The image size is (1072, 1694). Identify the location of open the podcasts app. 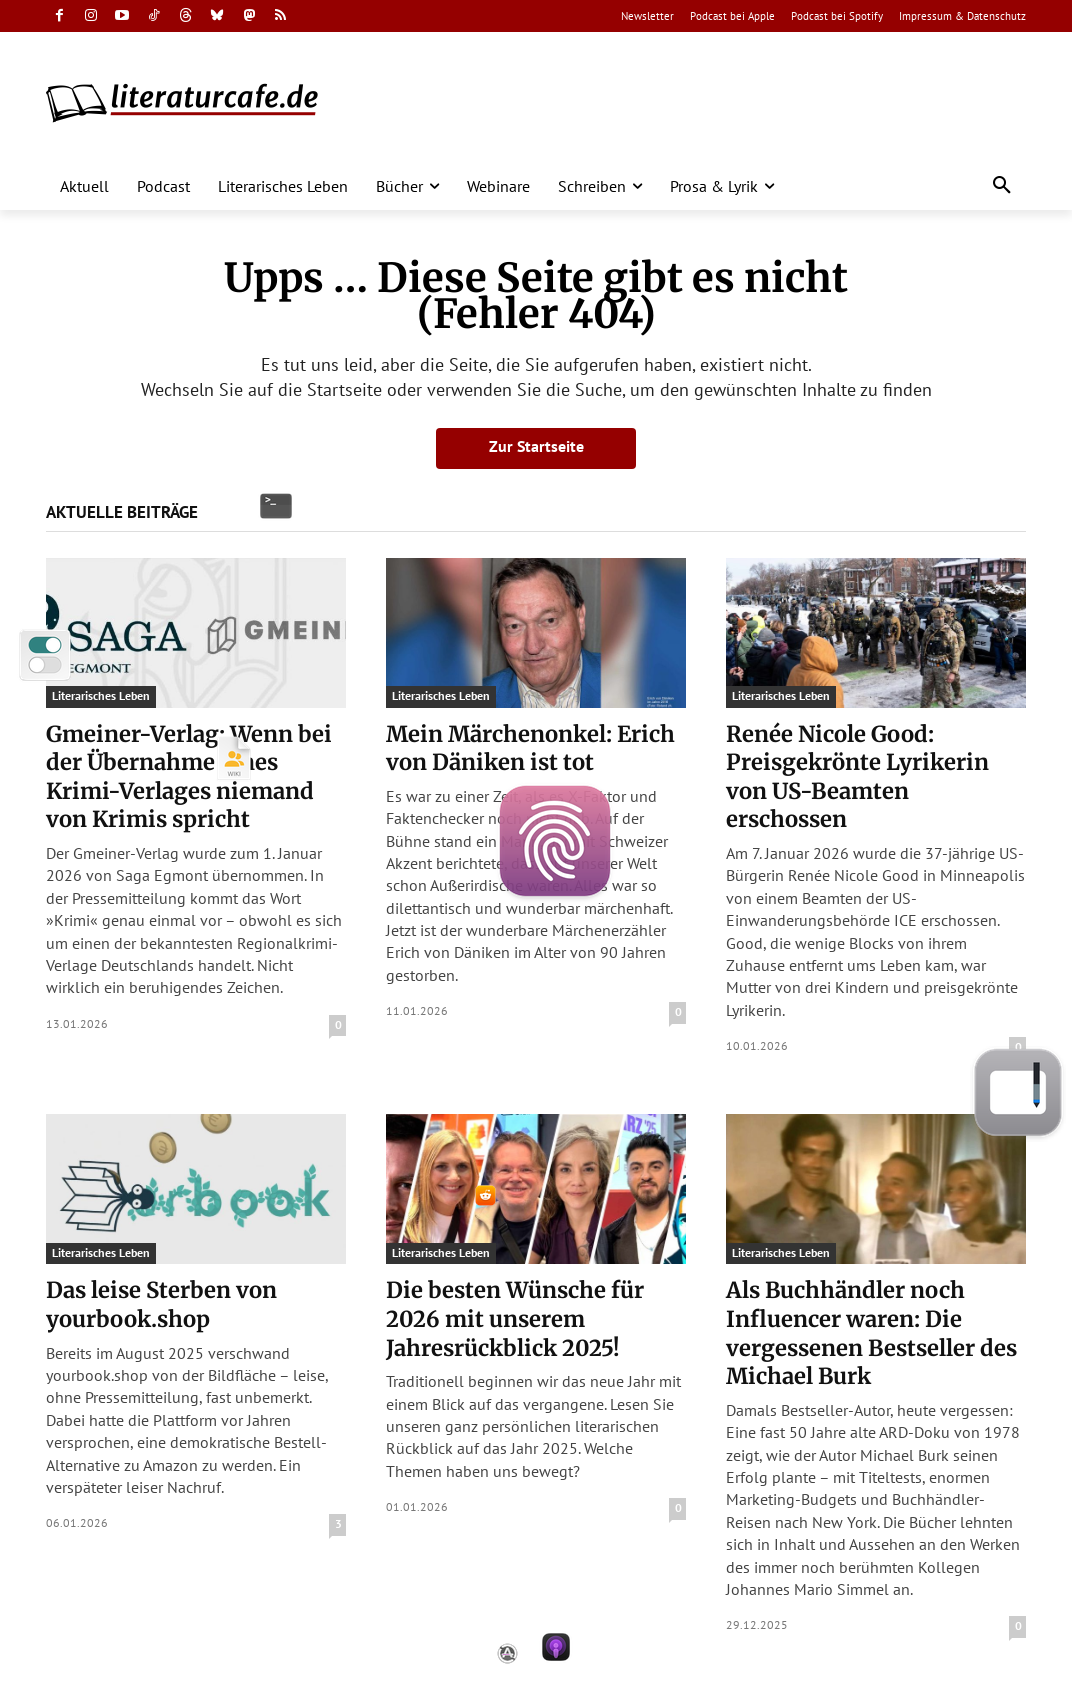
(556, 1647).